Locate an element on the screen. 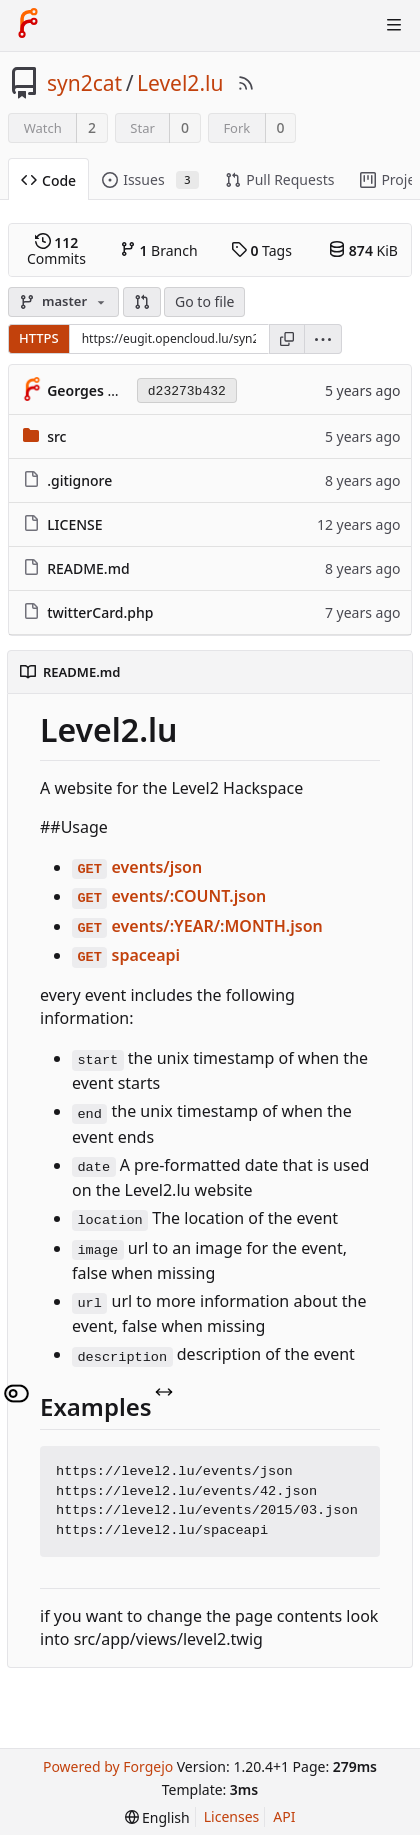 This screenshot has height=1835, width=420. toggle switch in off position is located at coordinates (16, 1393).